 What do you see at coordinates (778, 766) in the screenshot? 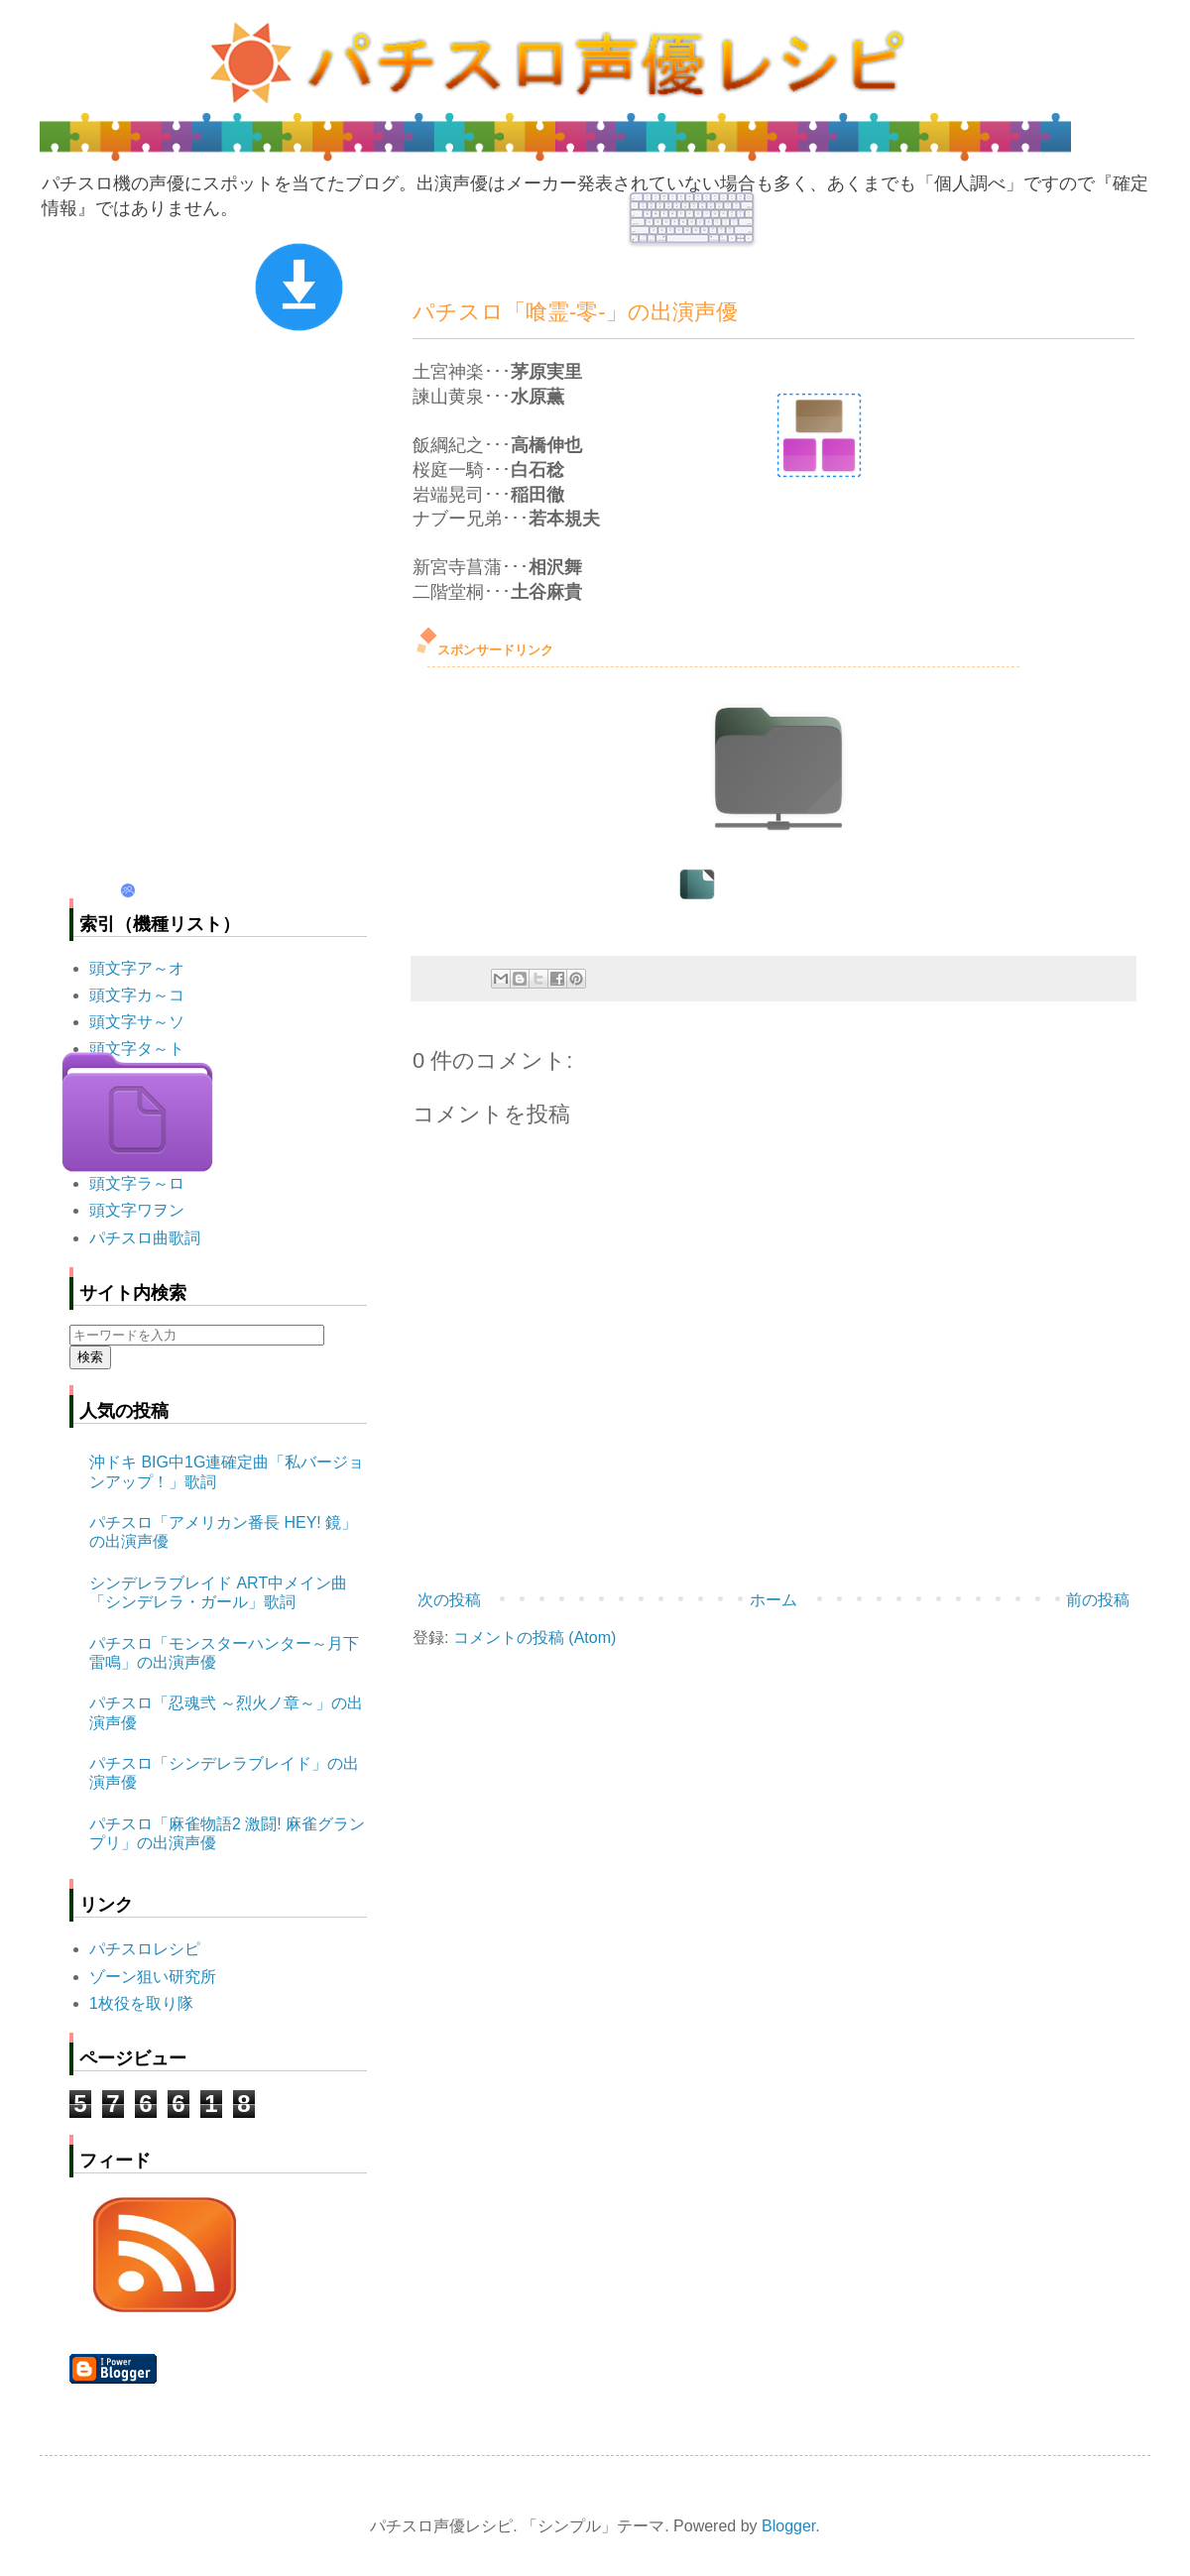
I see `access a remote or network folder` at bounding box center [778, 766].